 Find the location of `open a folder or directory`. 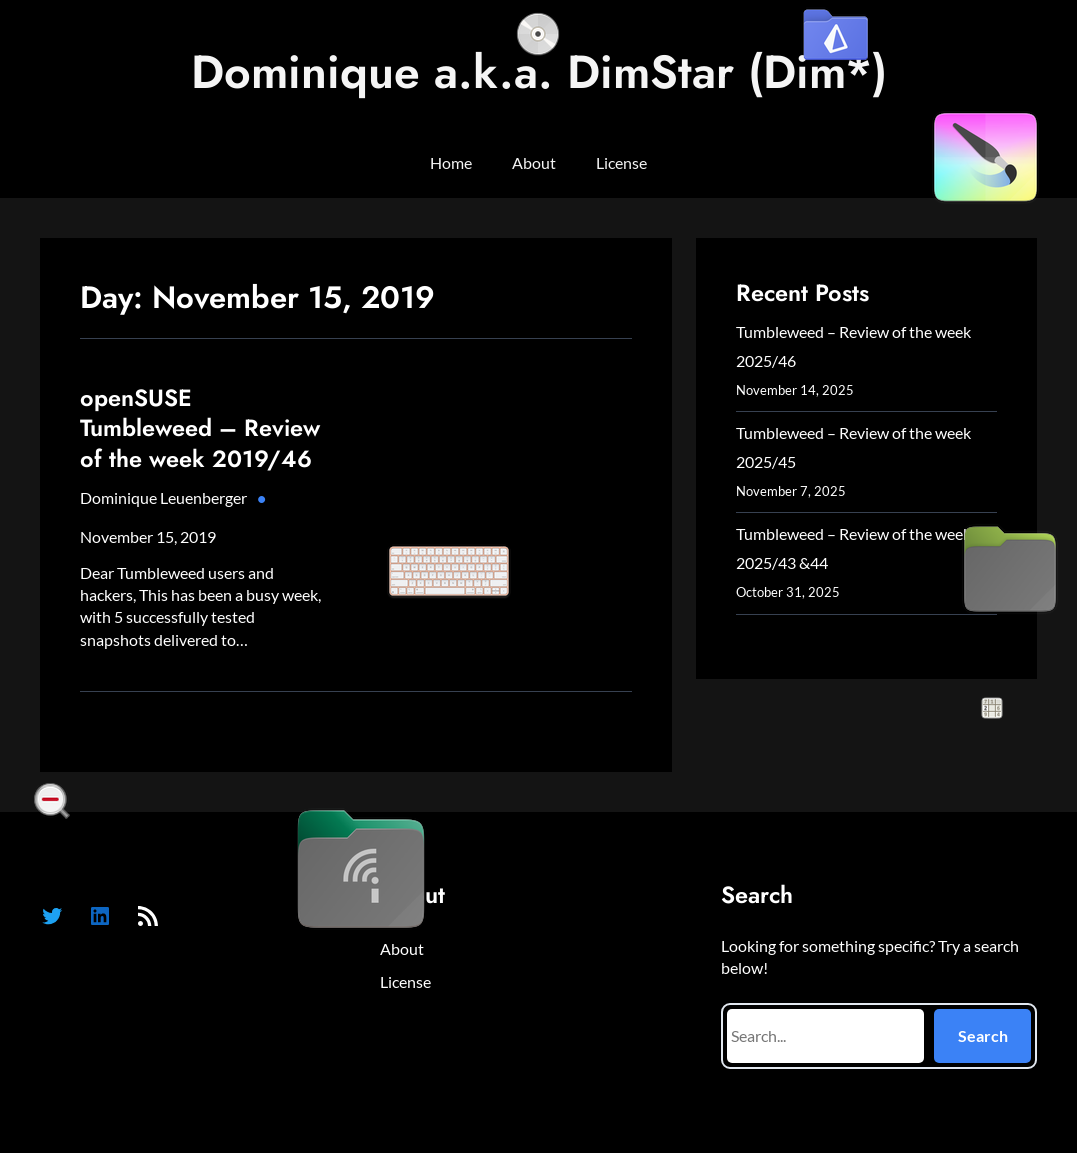

open a folder or directory is located at coordinates (1010, 569).